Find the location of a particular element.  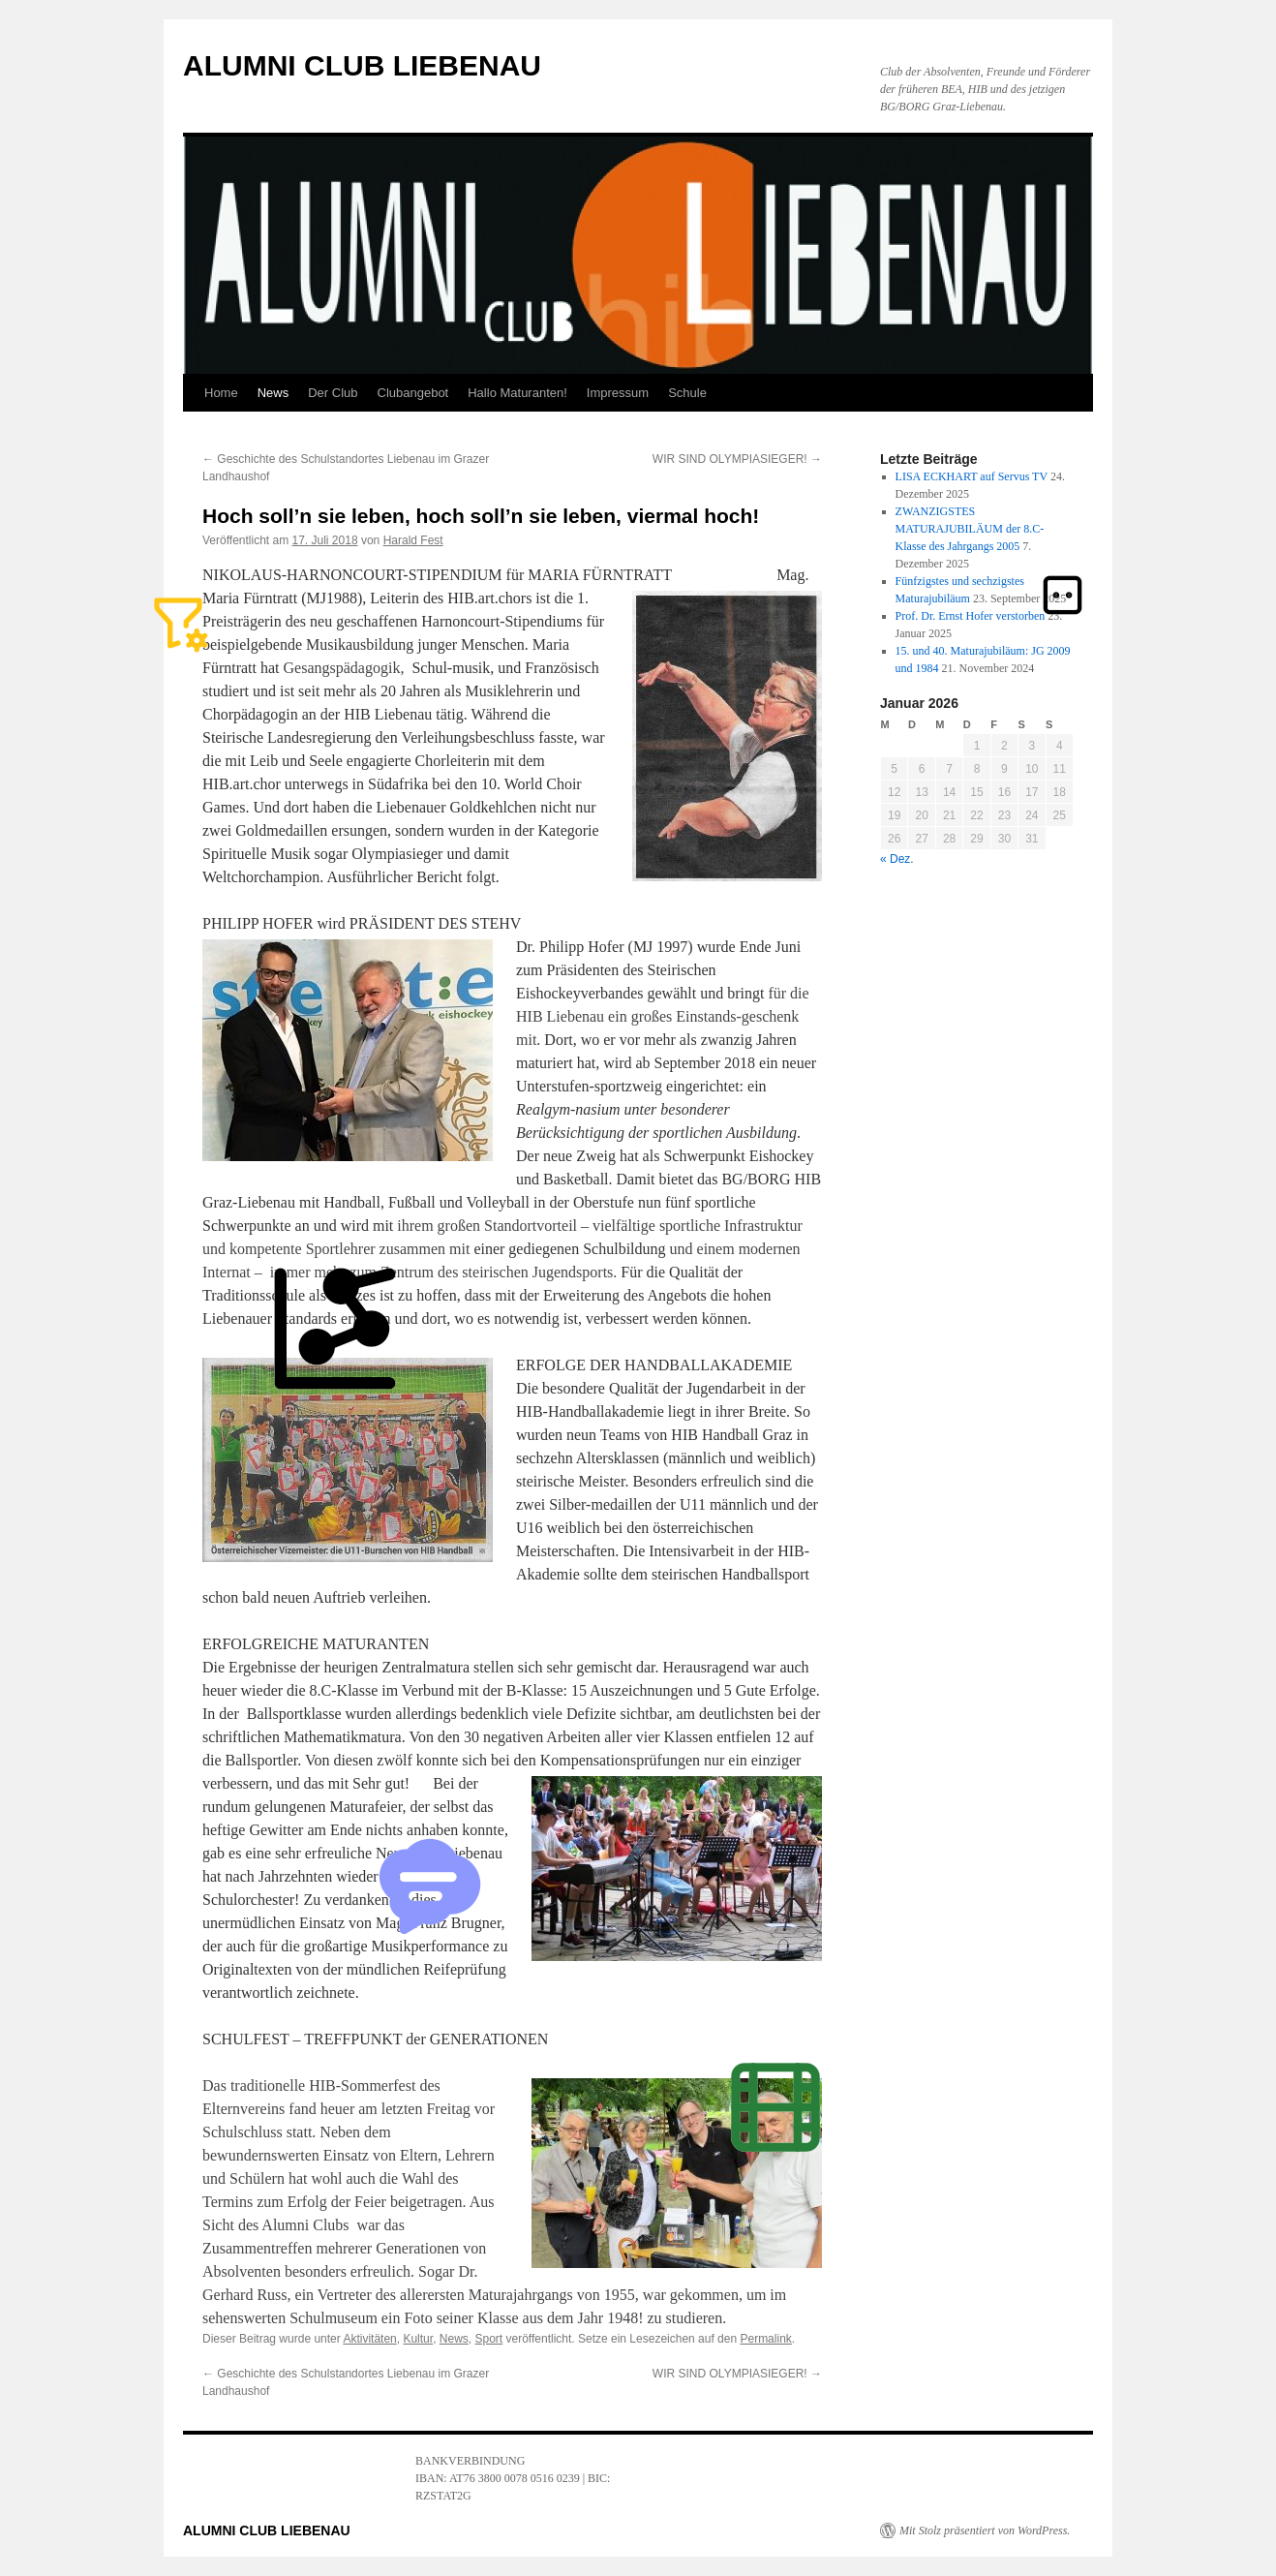

configure filter settings is located at coordinates (178, 622).